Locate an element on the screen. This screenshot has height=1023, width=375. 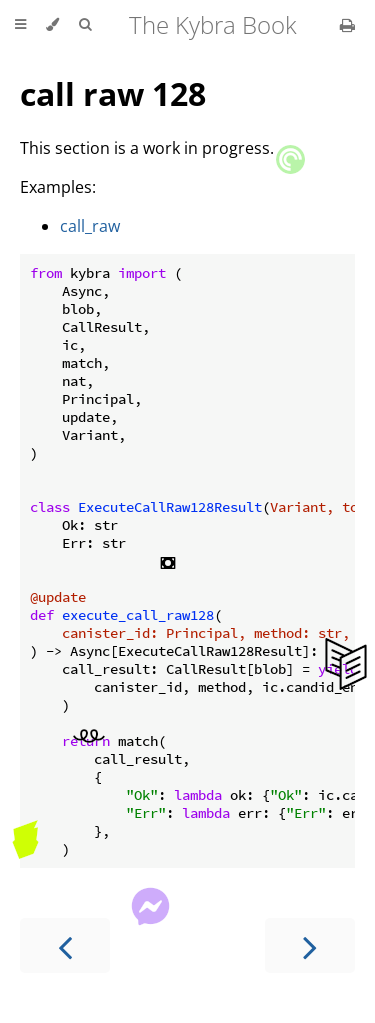
open pocket casts app is located at coordinates (290, 159).